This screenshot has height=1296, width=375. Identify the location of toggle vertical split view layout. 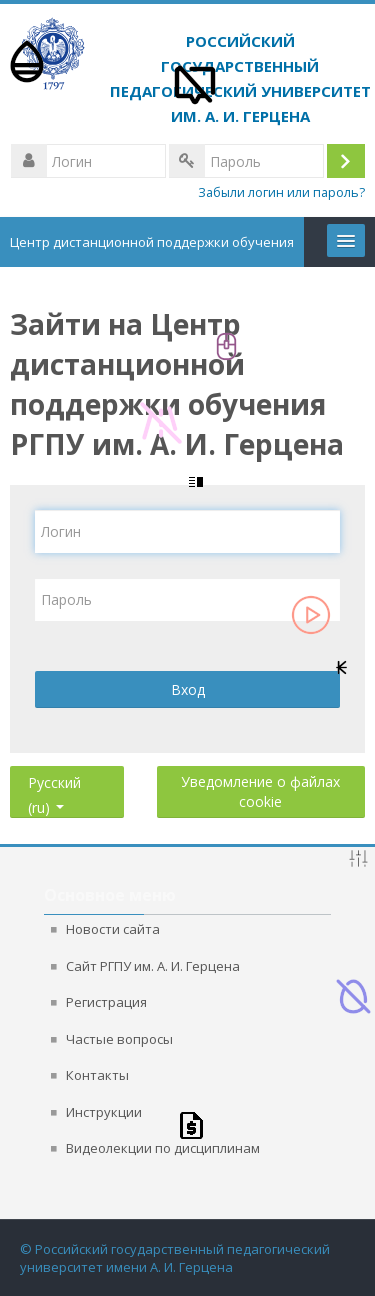
(196, 482).